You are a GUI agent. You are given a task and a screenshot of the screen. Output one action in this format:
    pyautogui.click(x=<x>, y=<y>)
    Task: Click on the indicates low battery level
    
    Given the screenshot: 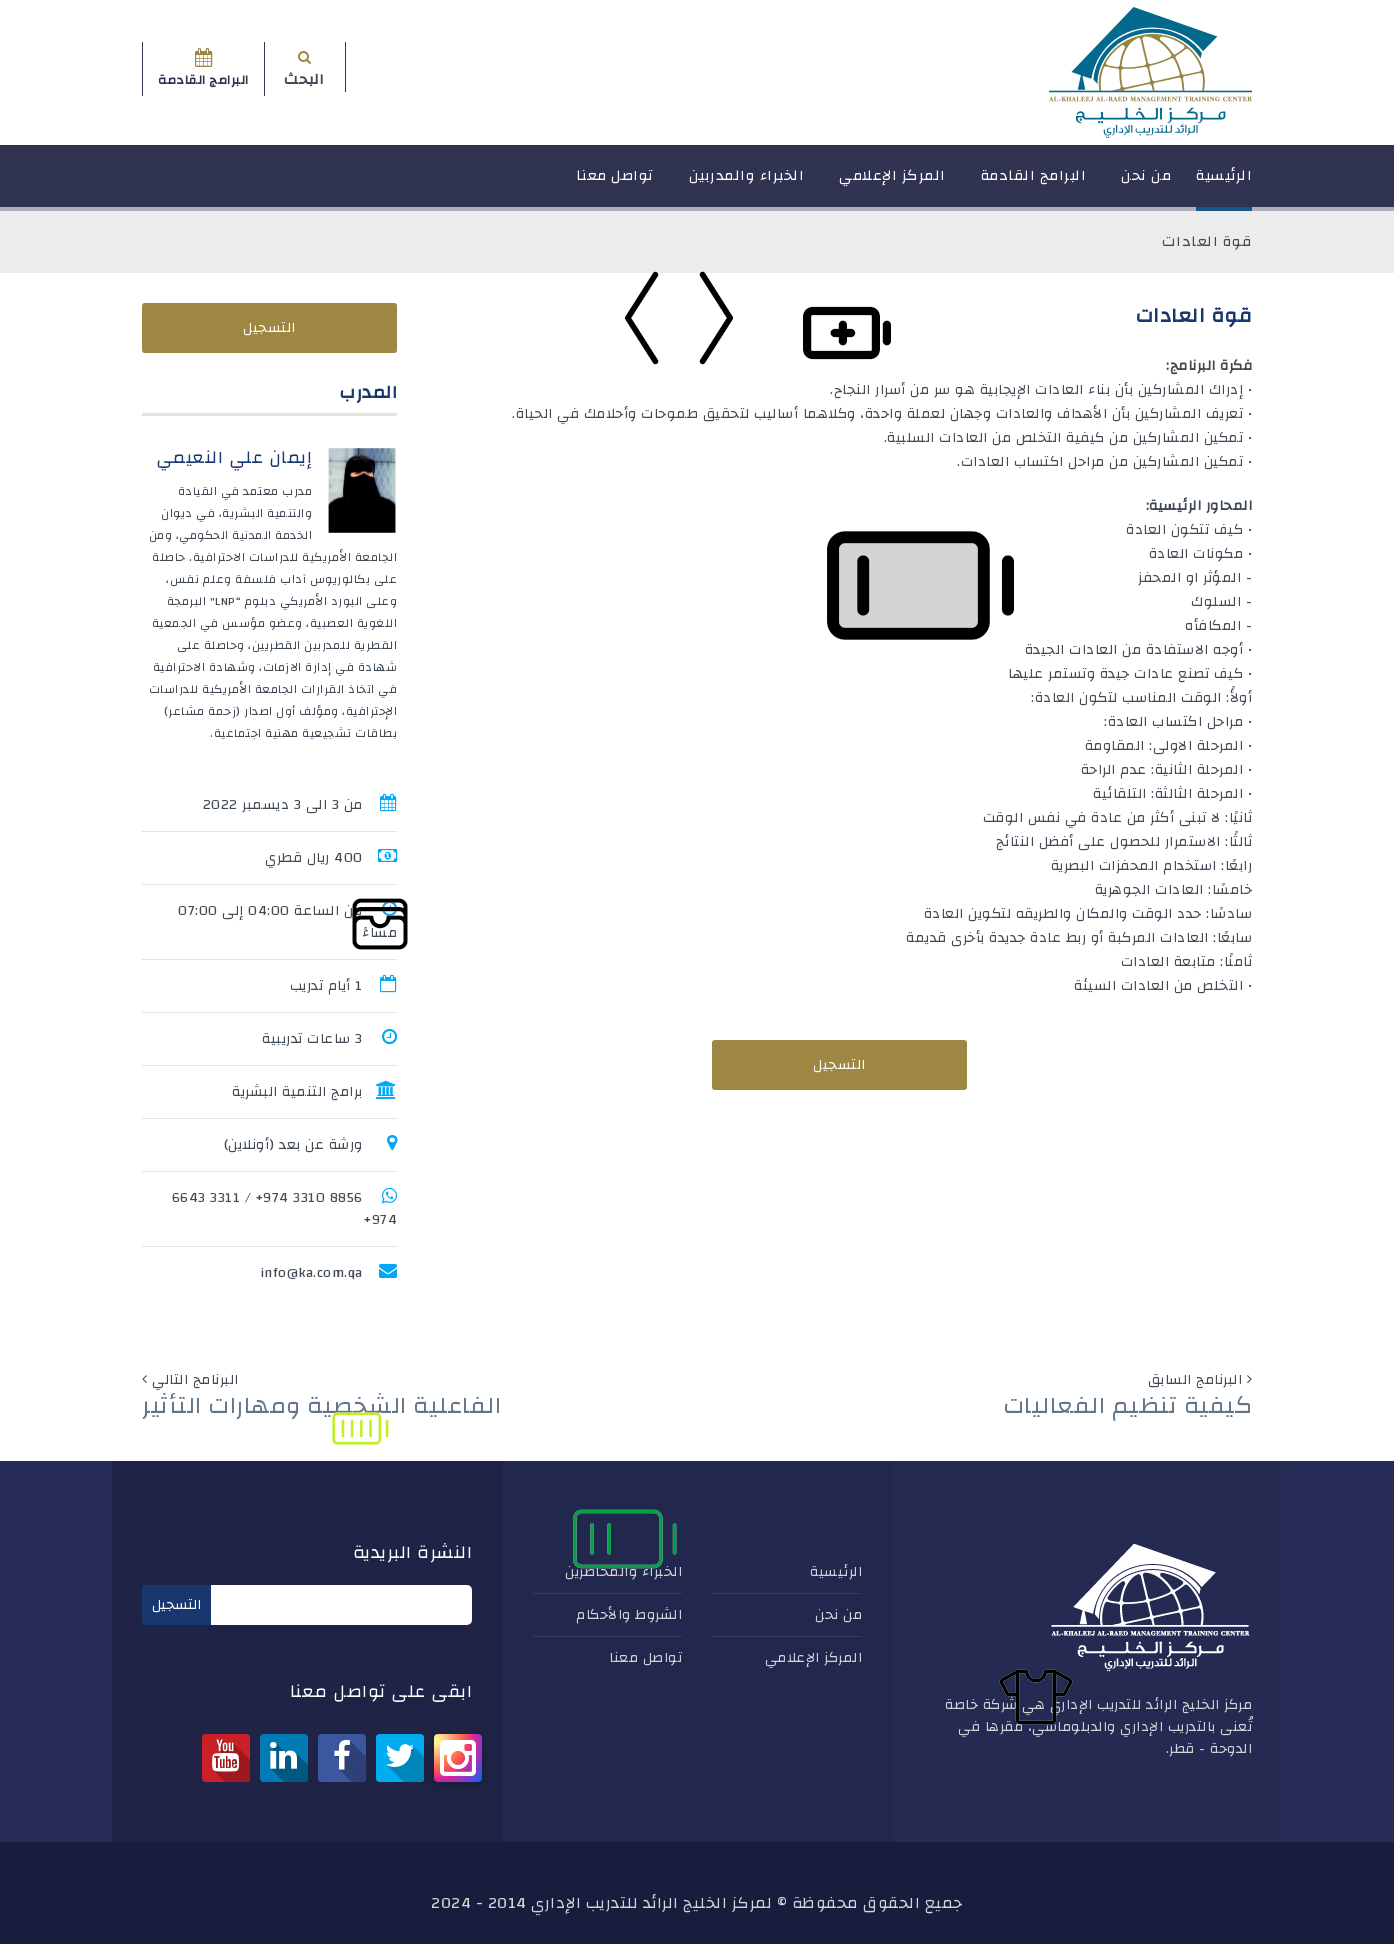 What is the action you would take?
    pyautogui.click(x=917, y=585)
    